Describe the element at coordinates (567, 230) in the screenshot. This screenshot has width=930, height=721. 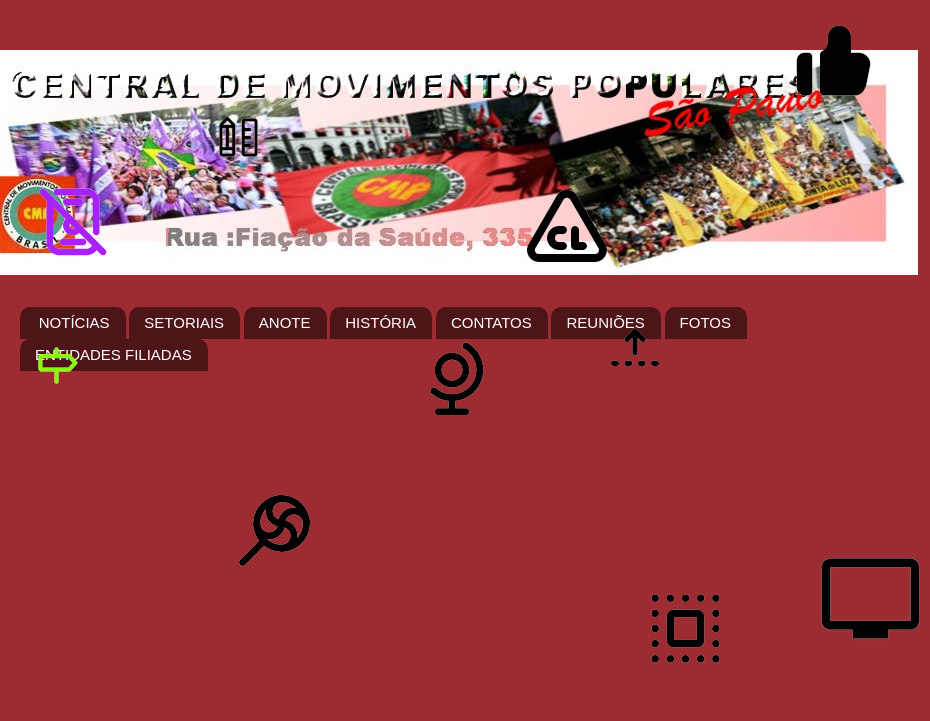
I see `indicates chlorine bleach is safe to use` at that location.